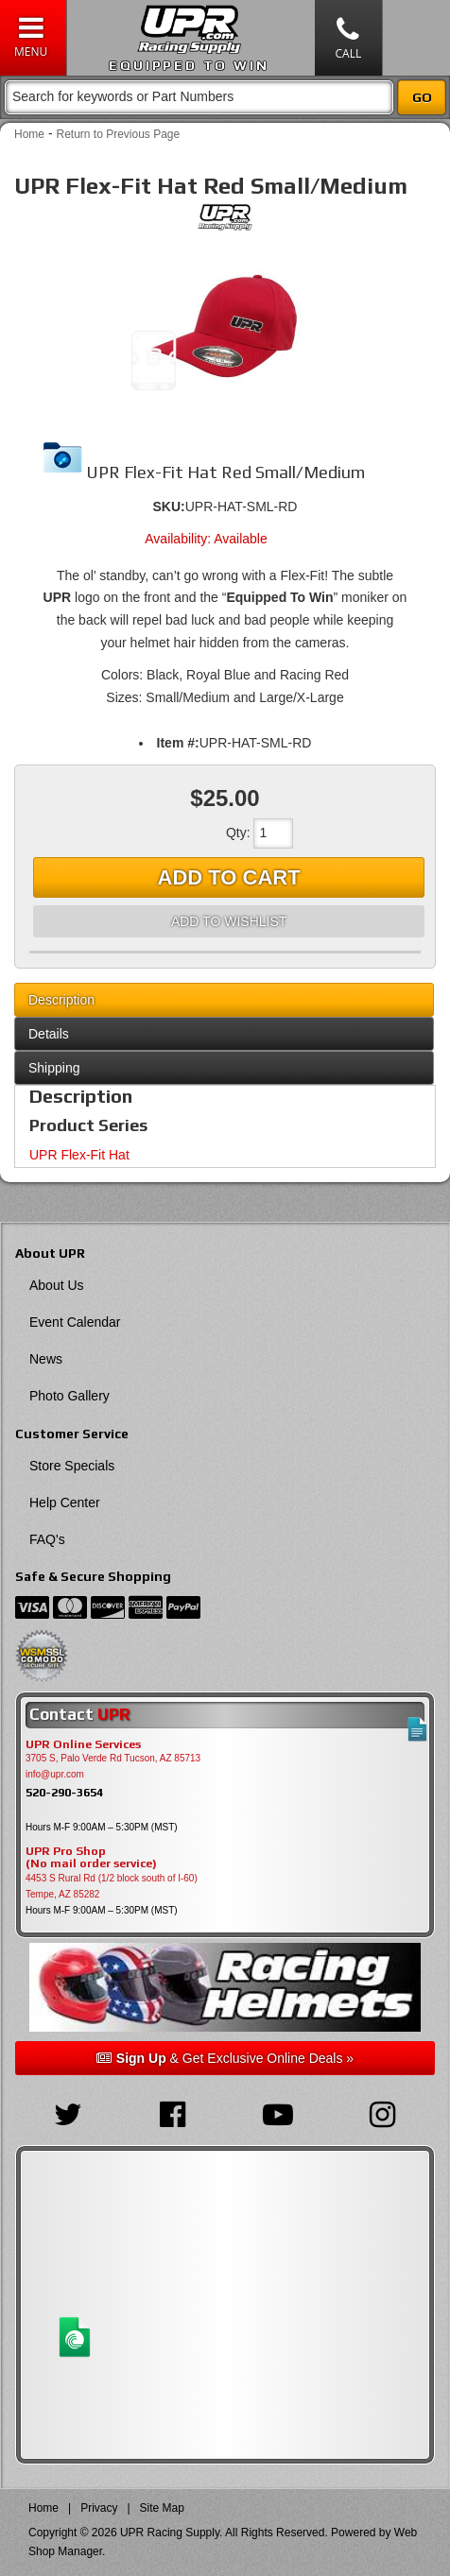 The width and height of the screenshot is (450, 2576). Describe the element at coordinates (417, 1729) in the screenshot. I see `opendocument text template file` at that location.